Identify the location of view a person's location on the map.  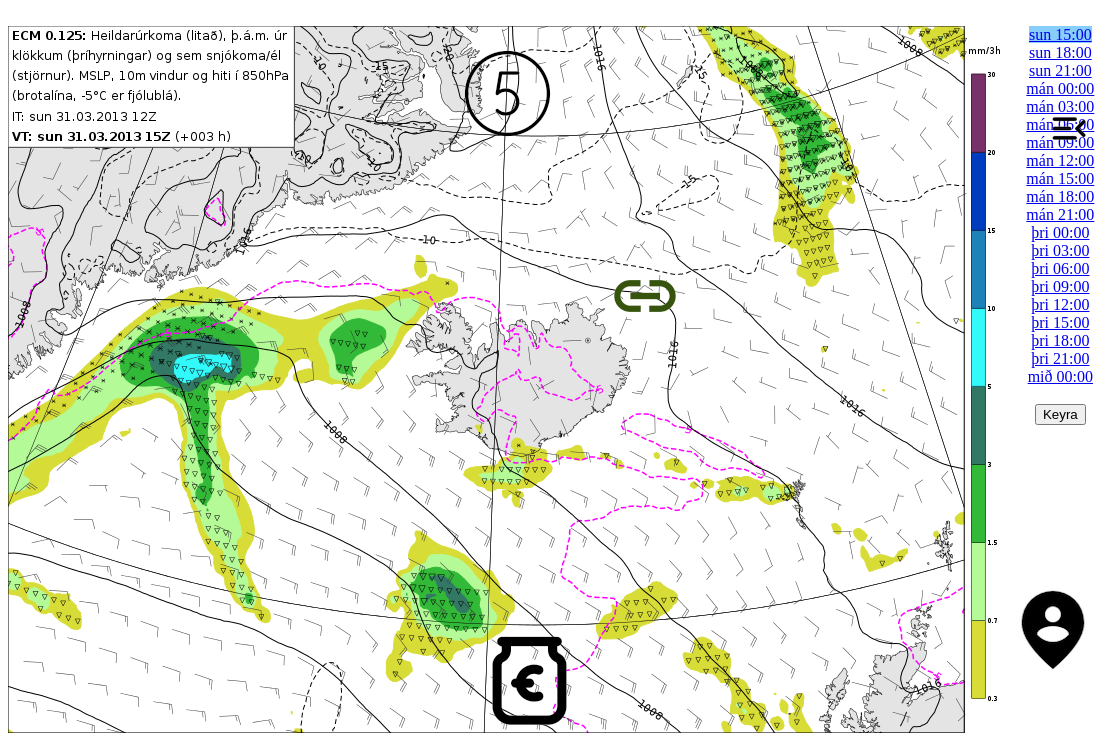
(1053, 630).